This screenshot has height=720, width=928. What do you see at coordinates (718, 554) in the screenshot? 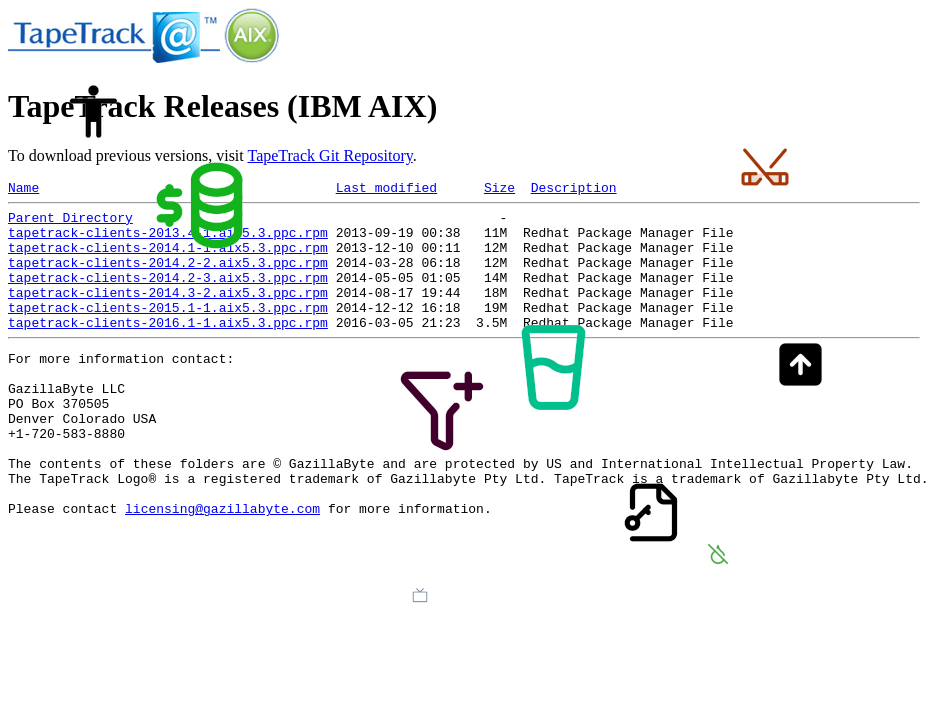
I see `disable water or liquid detection` at bounding box center [718, 554].